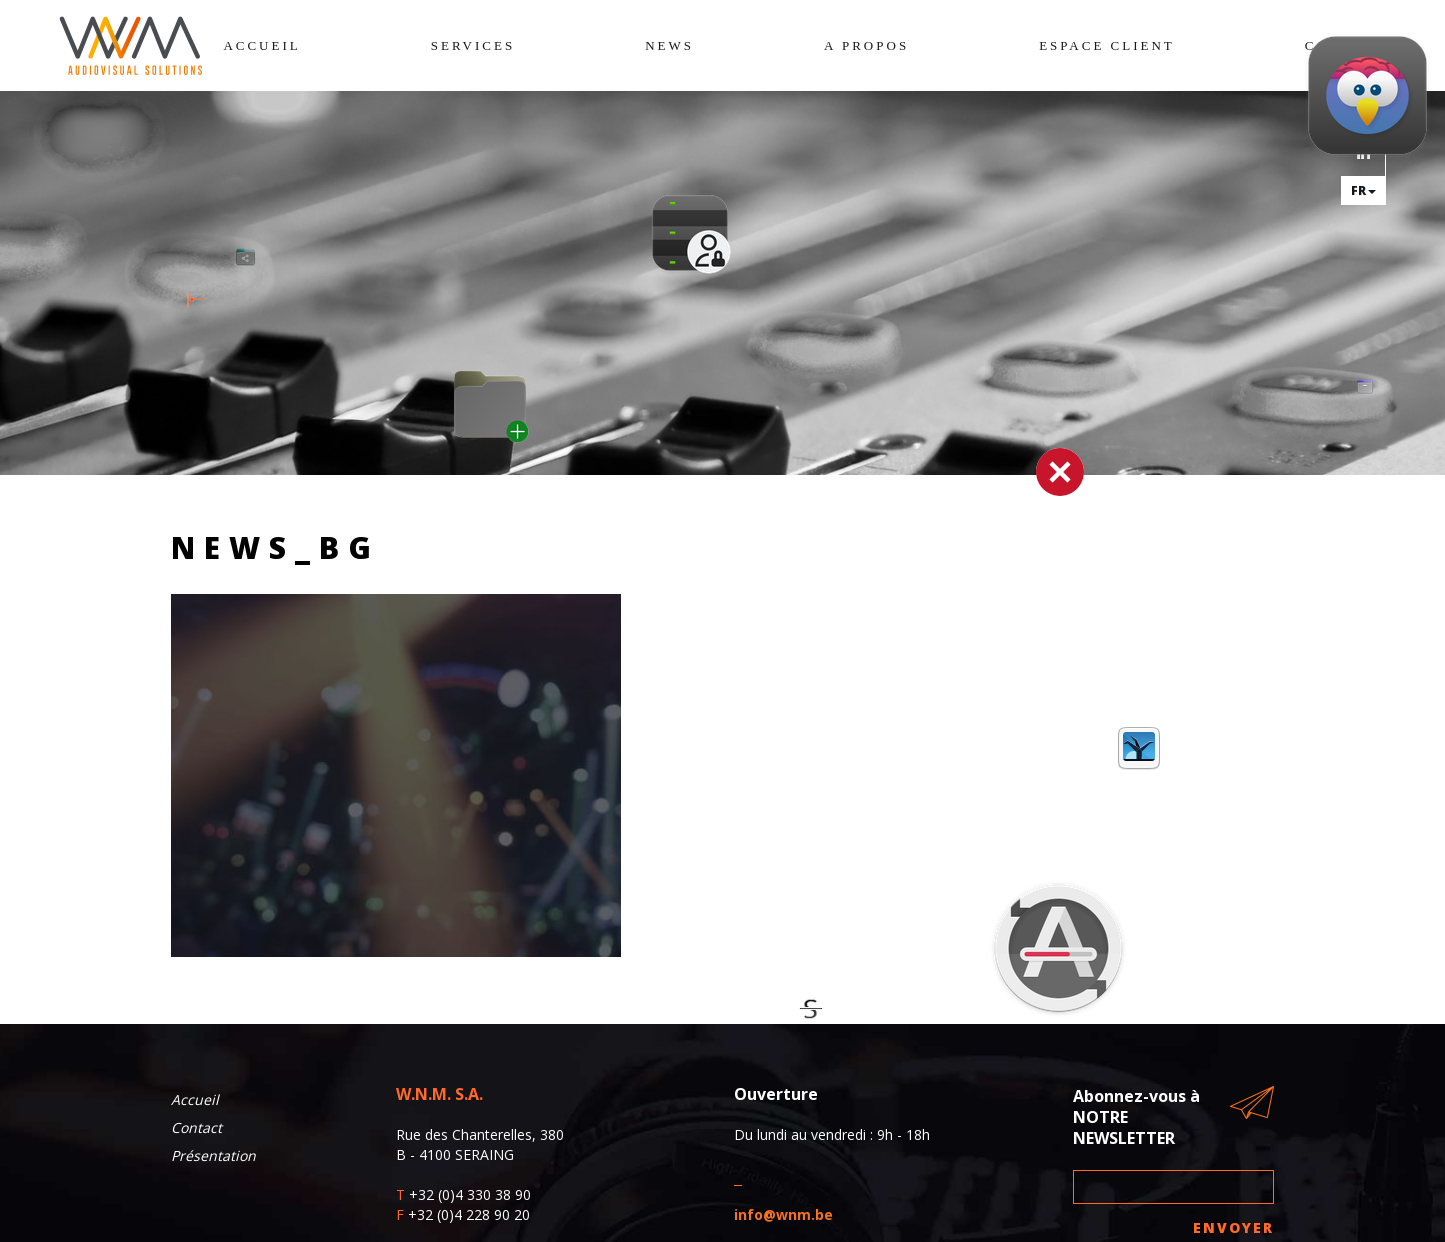 The width and height of the screenshot is (1445, 1242). Describe the element at coordinates (690, 233) in the screenshot. I see `configure NIS network server preferences` at that location.